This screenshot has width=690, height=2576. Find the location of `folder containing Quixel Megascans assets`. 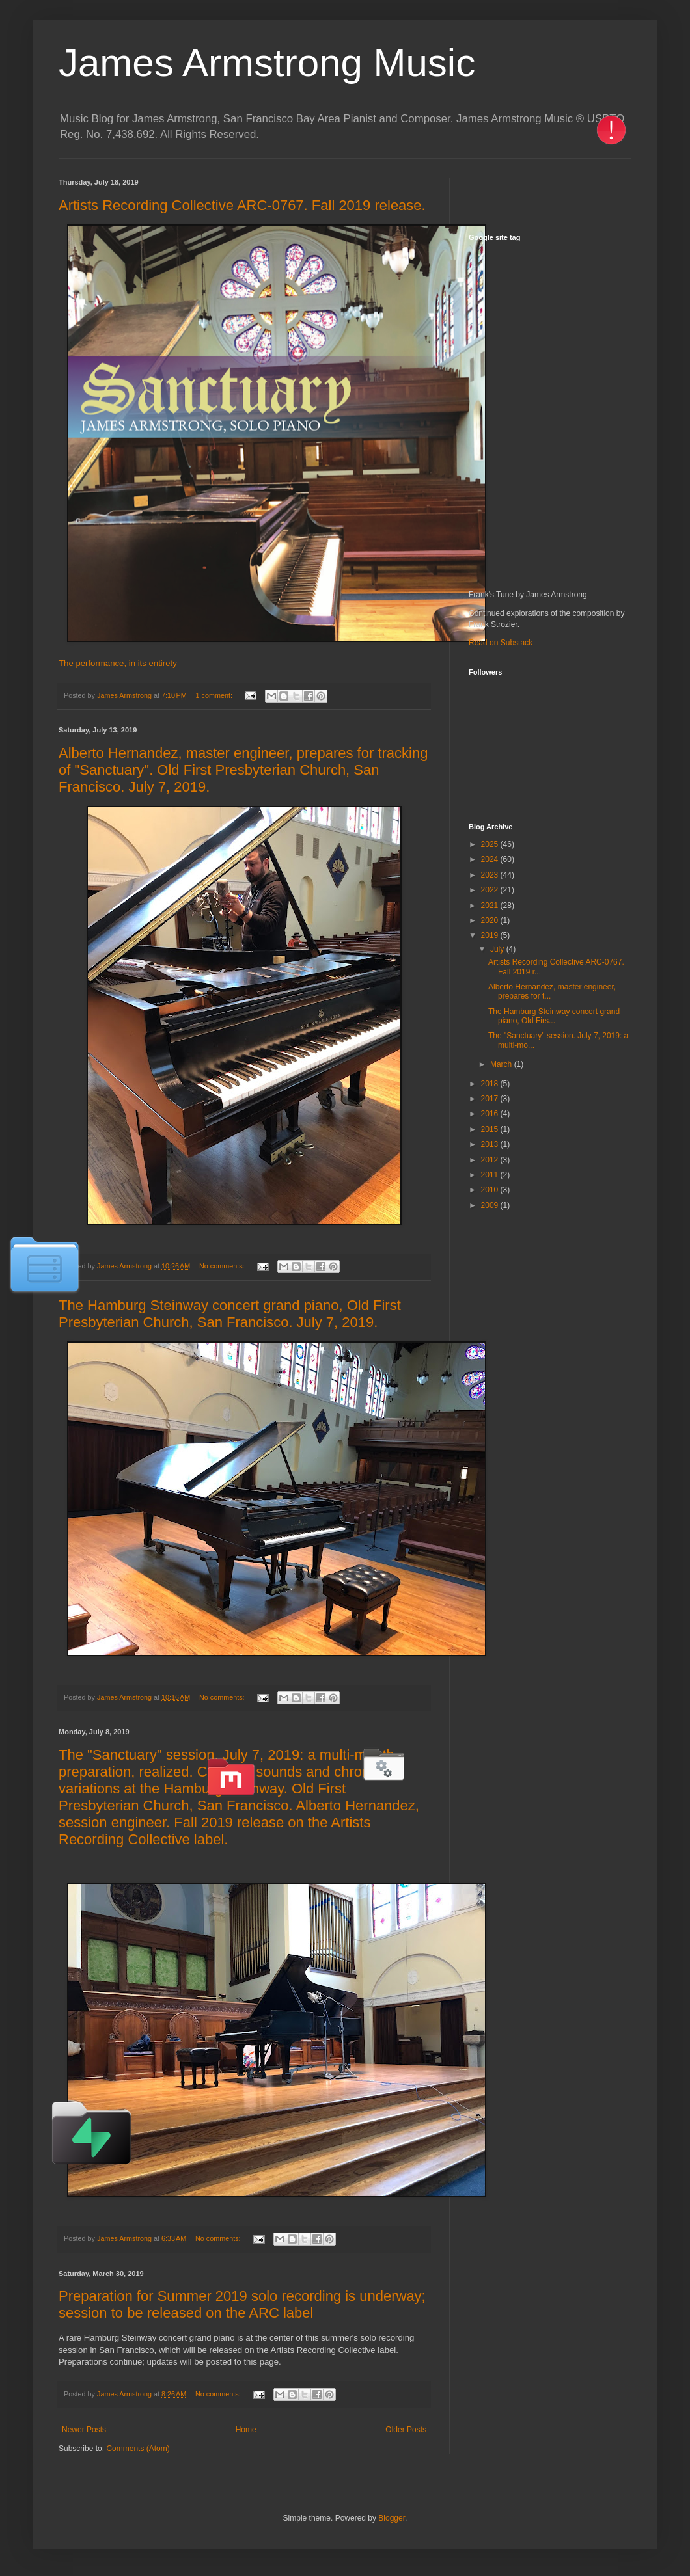

folder containing Quixel Megascans assets is located at coordinates (230, 1778).